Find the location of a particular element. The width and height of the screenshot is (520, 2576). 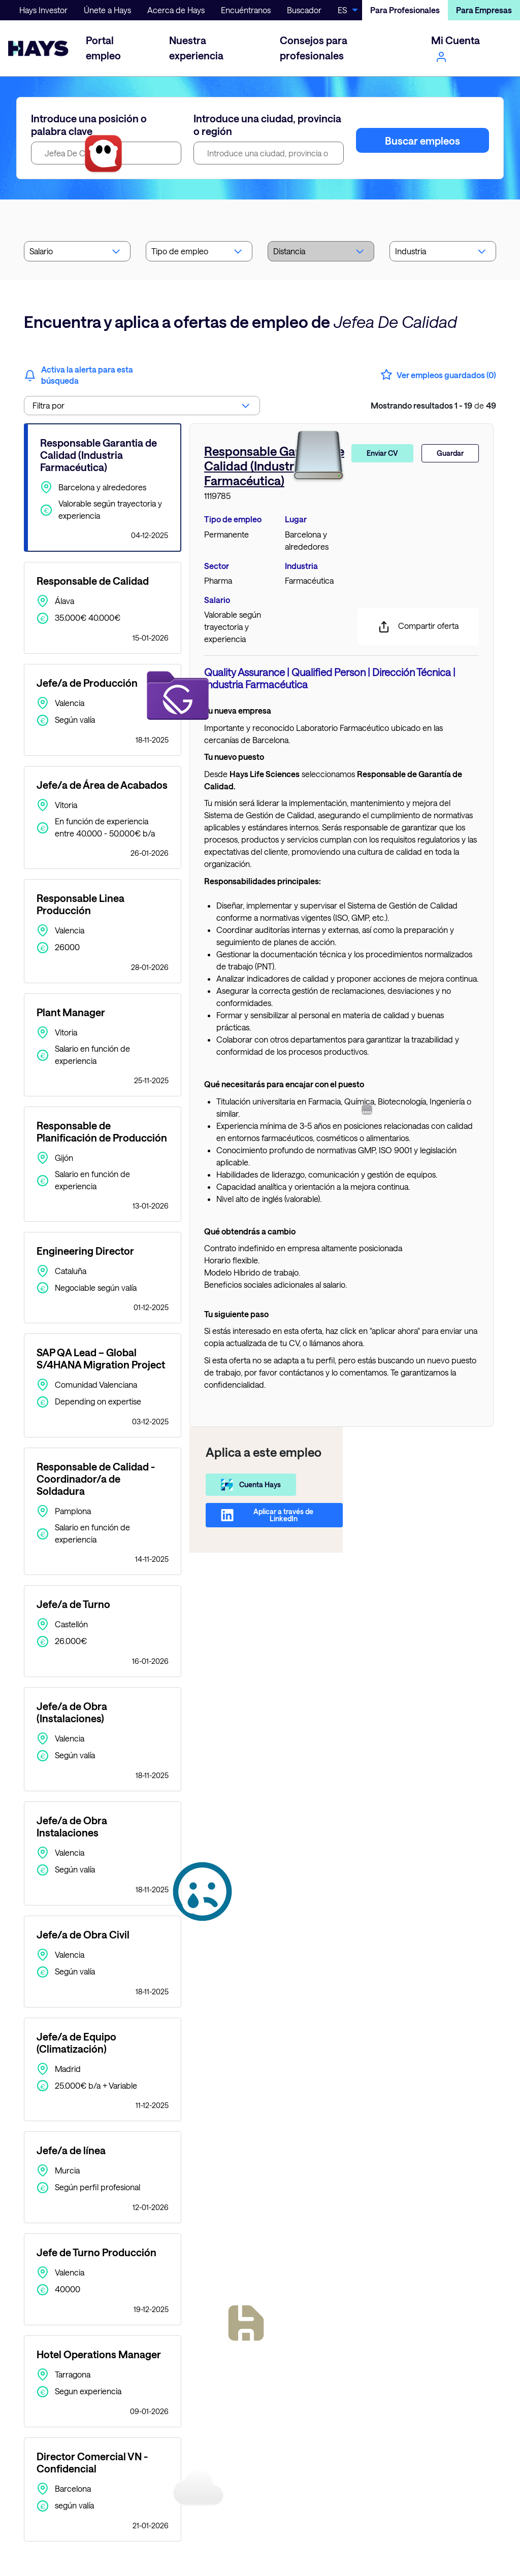

save current file or document is located at coordinates (246, 2323).